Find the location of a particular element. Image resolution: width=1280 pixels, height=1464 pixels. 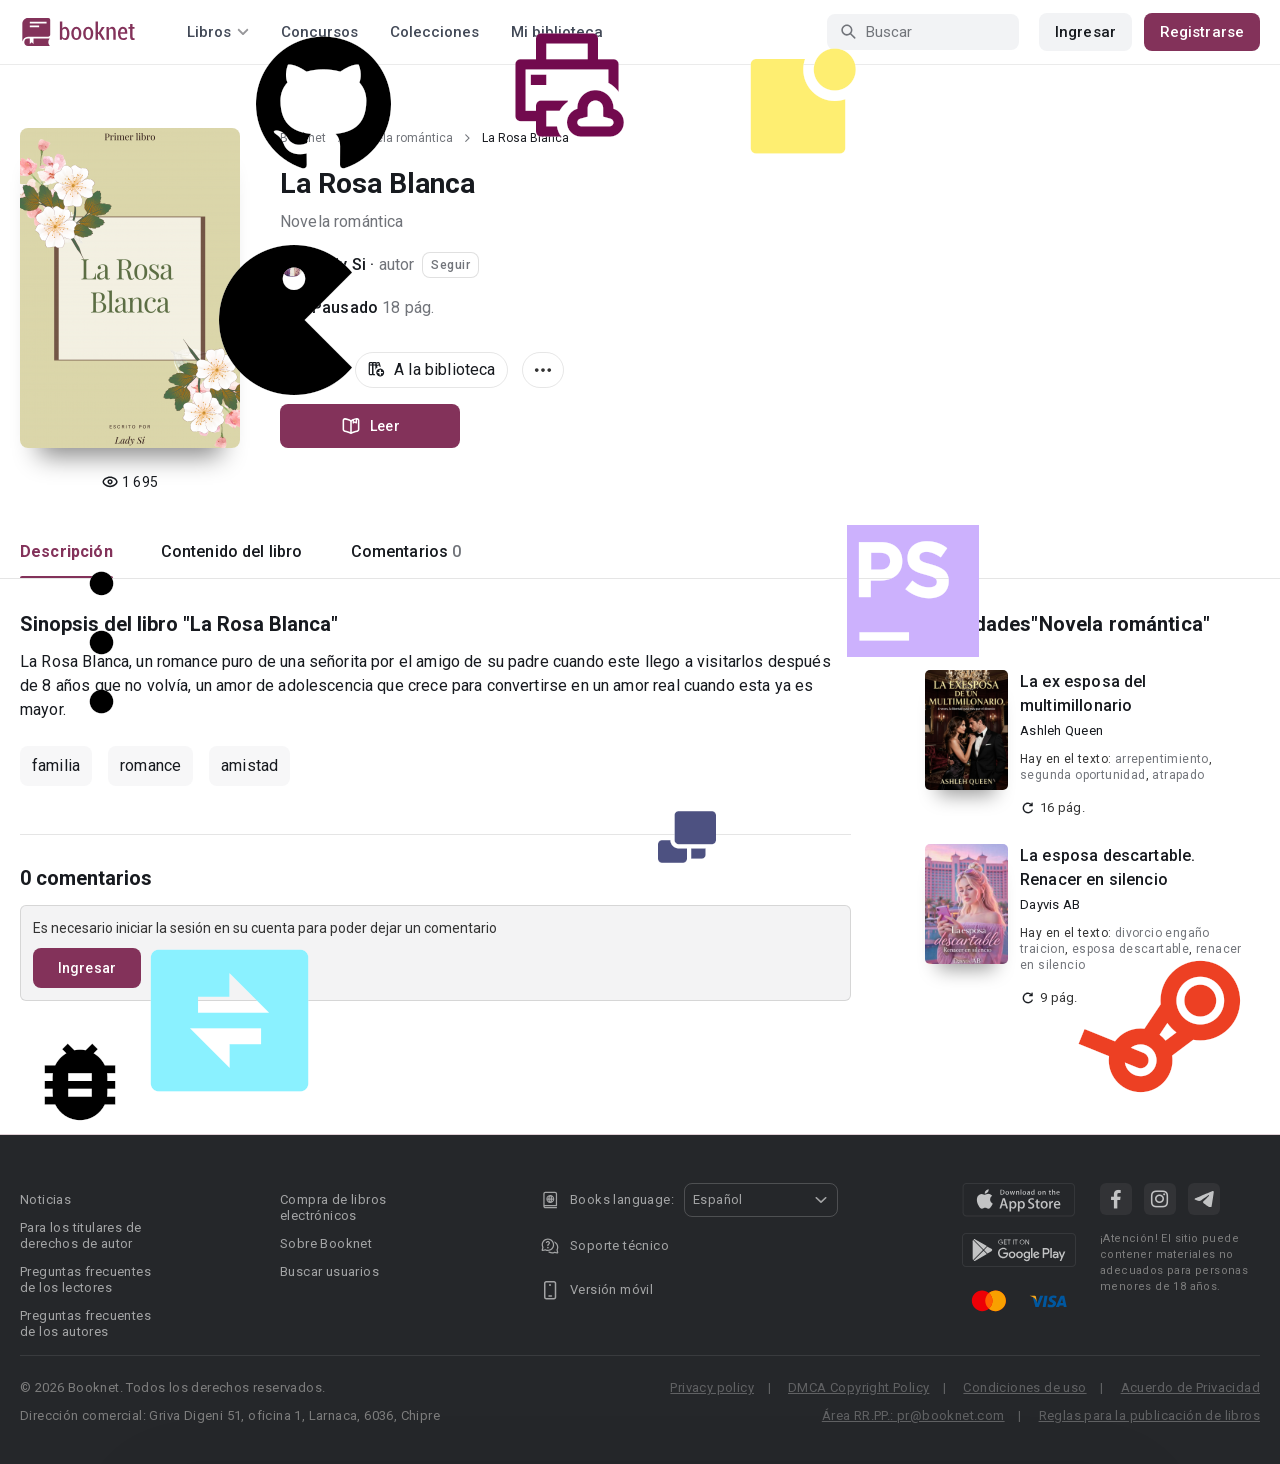

open games or gaming section is located at coordinates (294, 320).